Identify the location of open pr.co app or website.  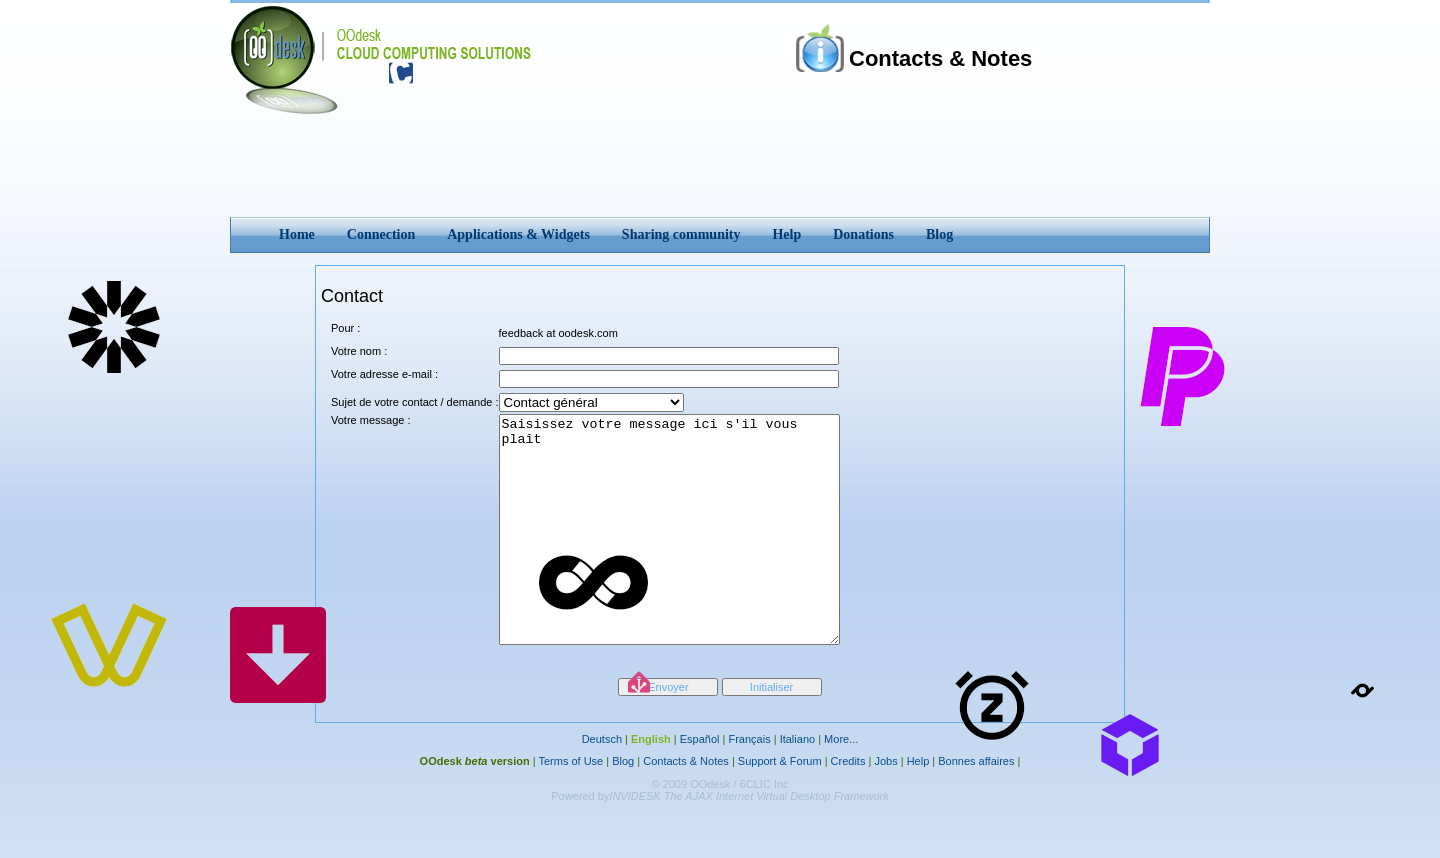
(1362, 690).